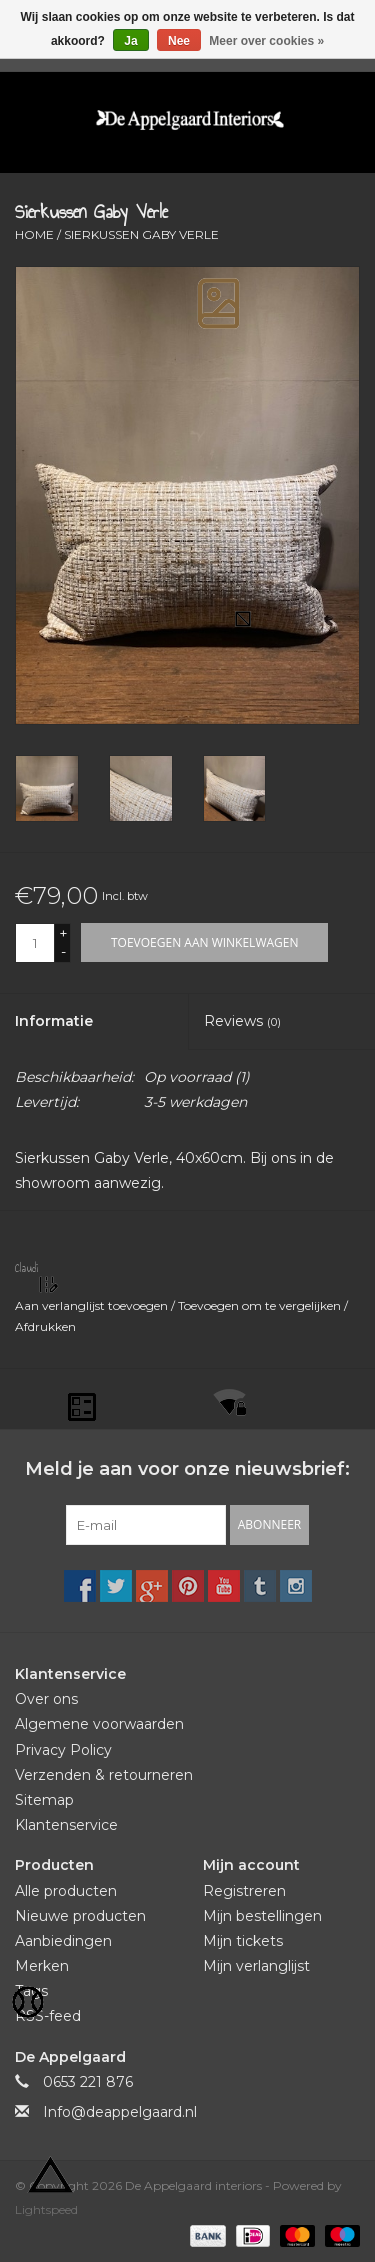 This screenshot has width=375, height=2262. I want to click on view change history or version log, so click(50, 2174).